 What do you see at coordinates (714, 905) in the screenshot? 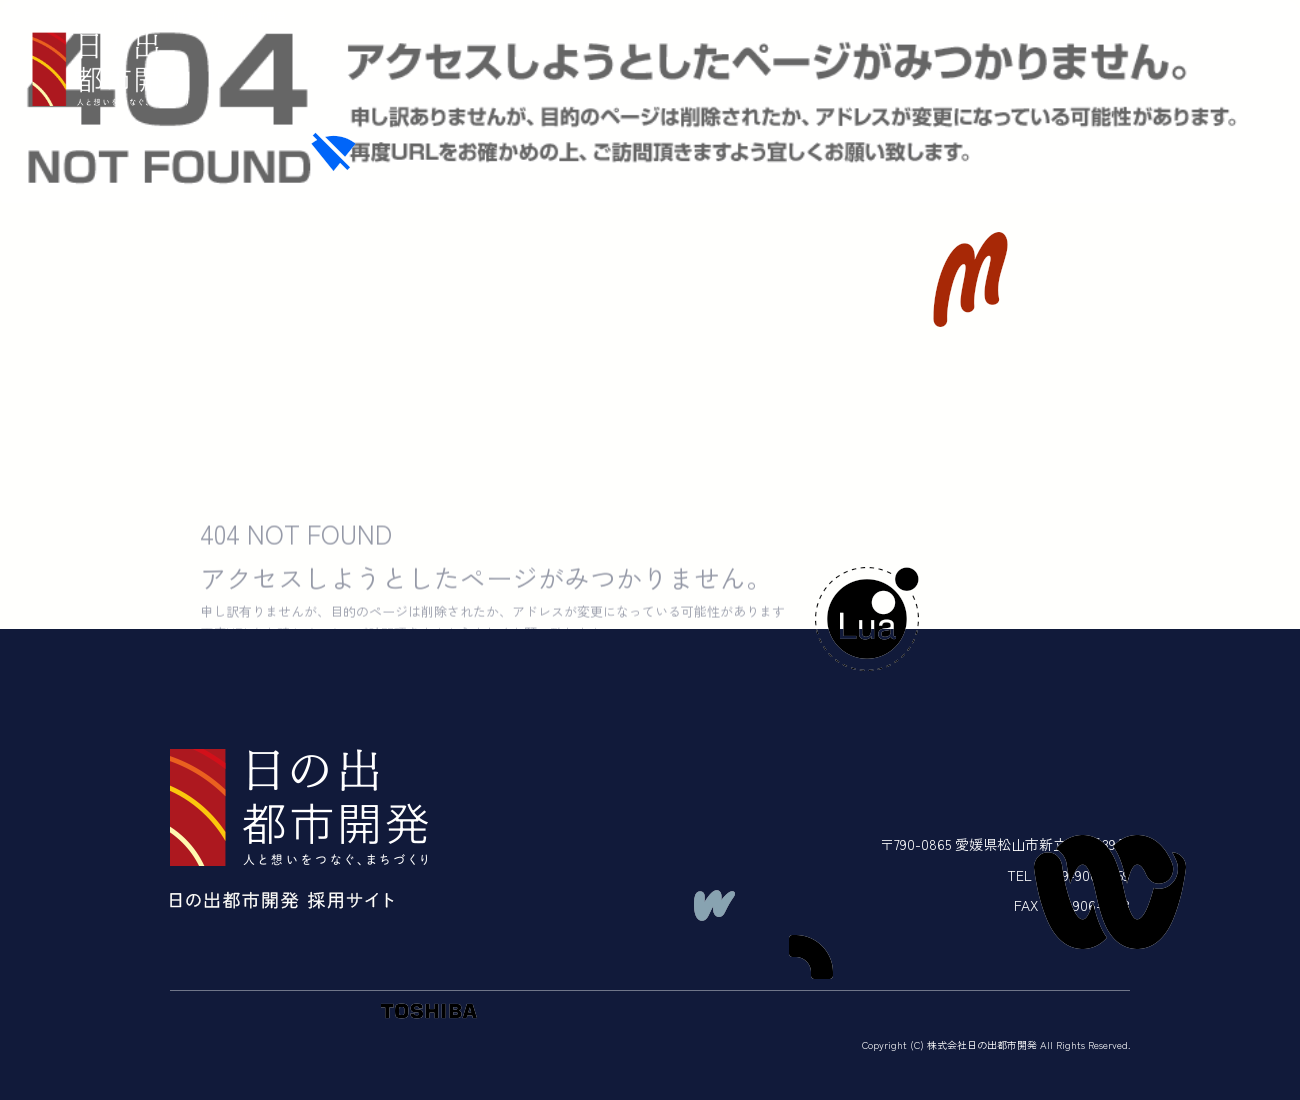
I see `open the wattpad app` at bounding box center [714, 905].